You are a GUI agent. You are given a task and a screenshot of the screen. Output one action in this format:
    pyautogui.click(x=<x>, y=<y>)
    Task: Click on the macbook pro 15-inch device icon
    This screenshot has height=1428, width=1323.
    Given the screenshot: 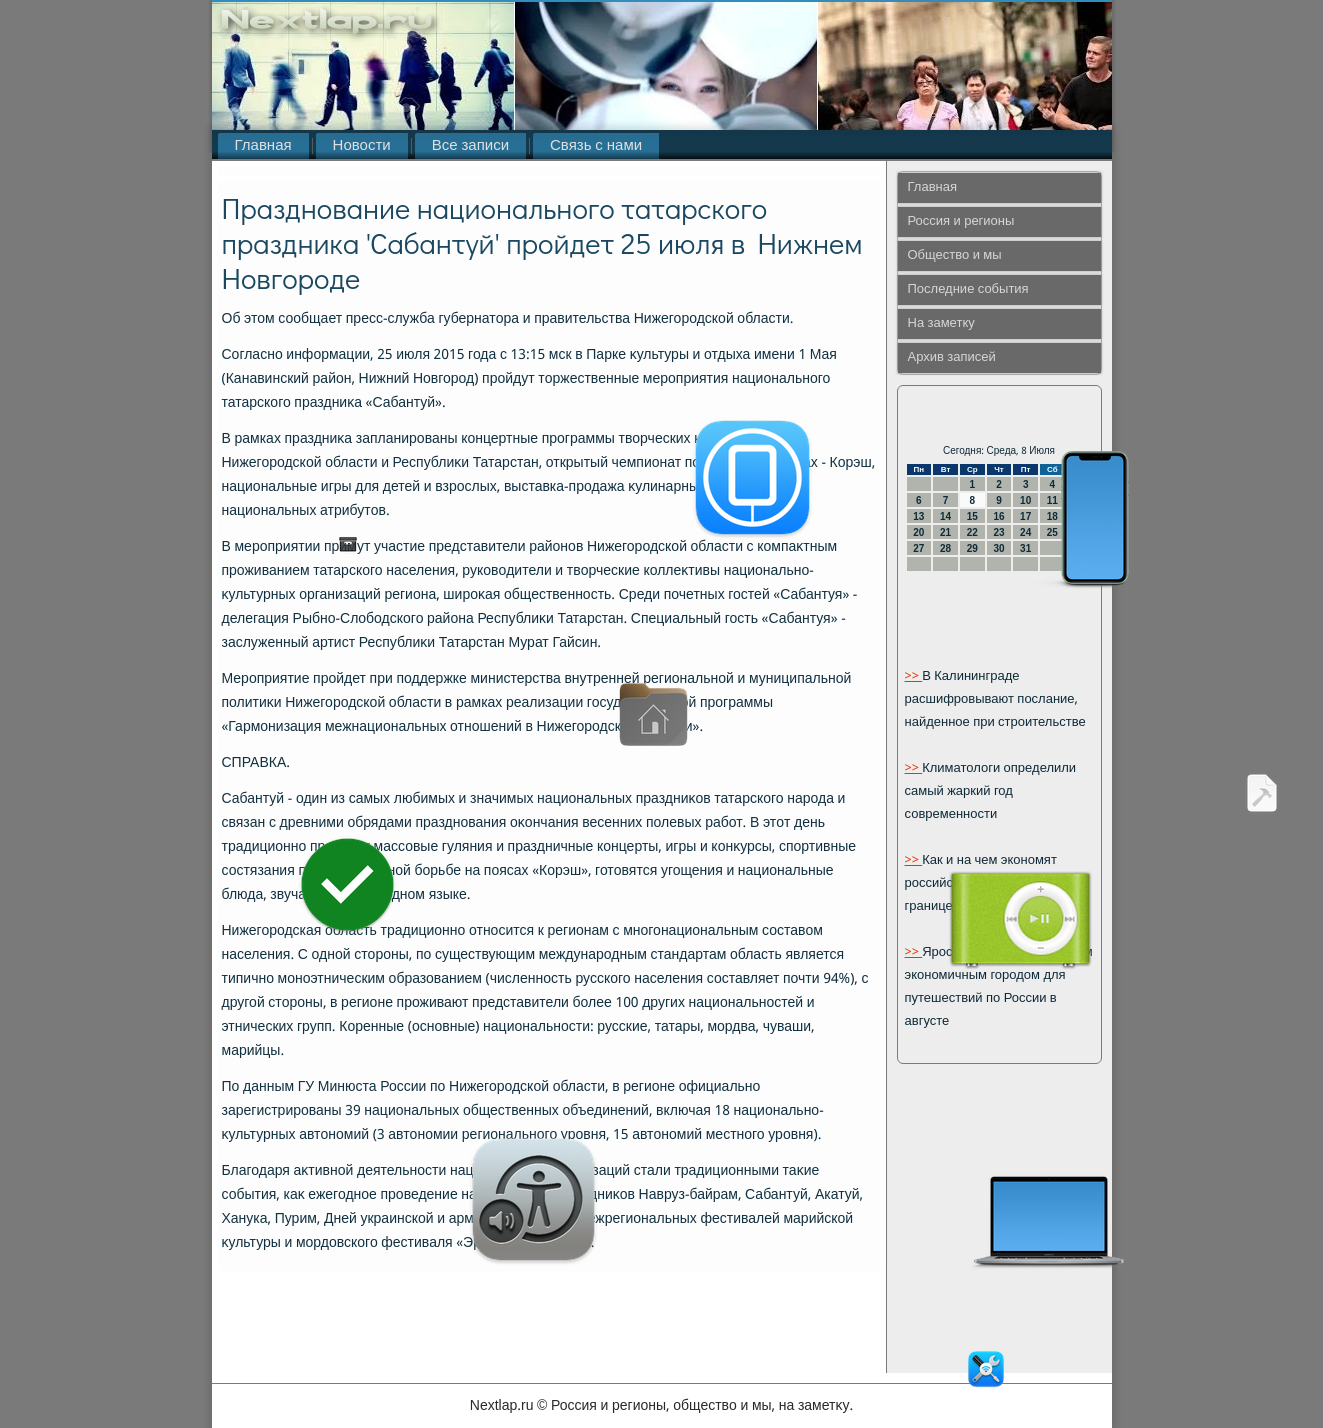 What is the action you would take?
    pyautogui.click(x=1049, y=1215)
    